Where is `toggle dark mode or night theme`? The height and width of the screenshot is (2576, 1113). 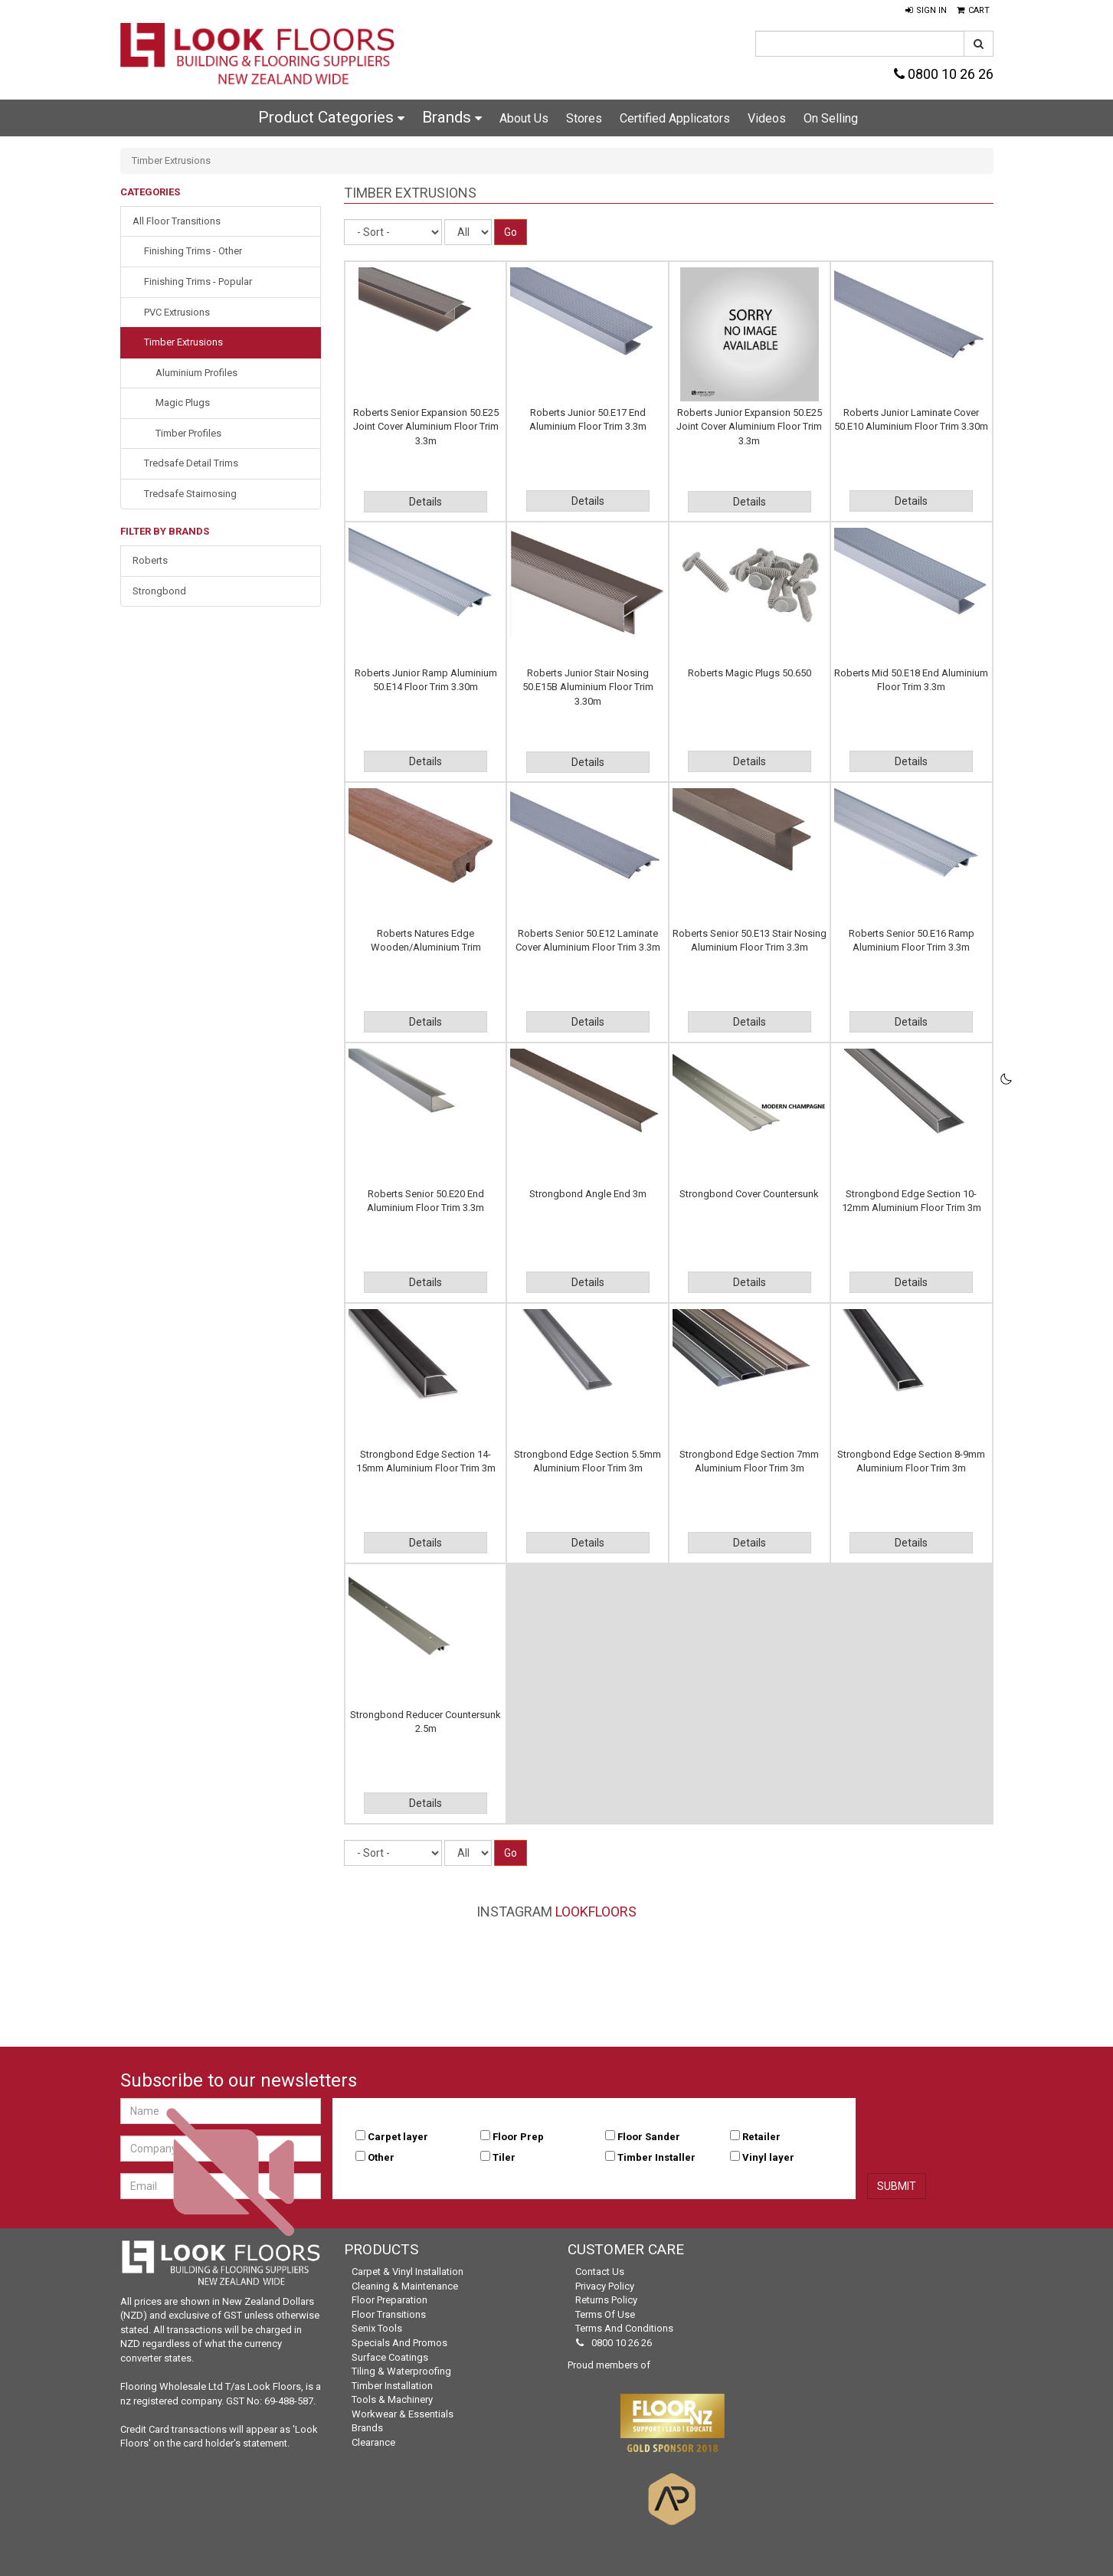 toggle dark mode or night theme is located at coordinates (1006, 1079).